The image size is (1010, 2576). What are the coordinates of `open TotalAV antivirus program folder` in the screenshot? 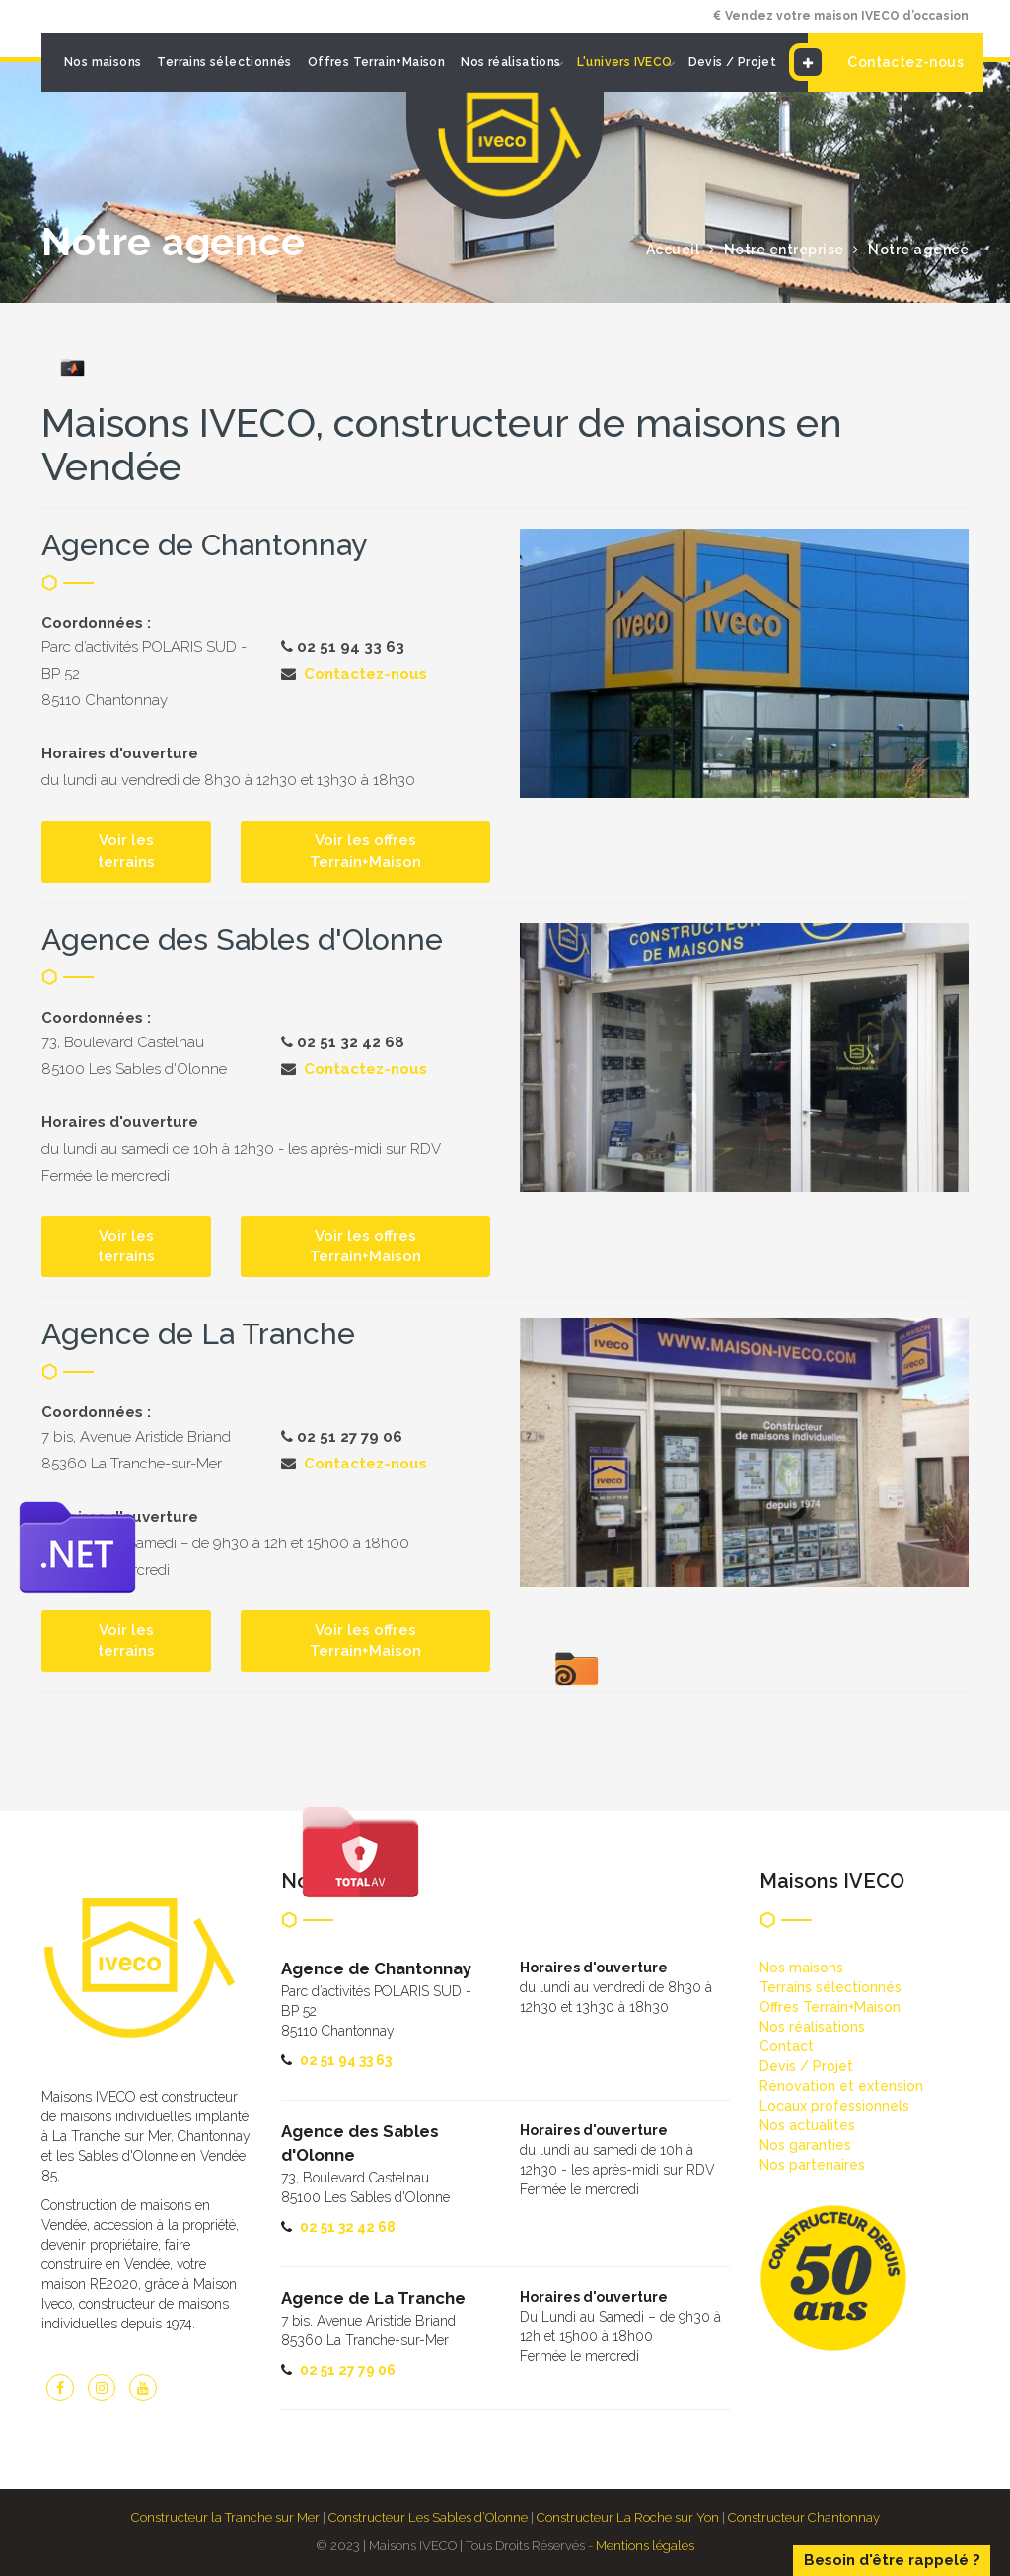 It's located at (360, 1855).